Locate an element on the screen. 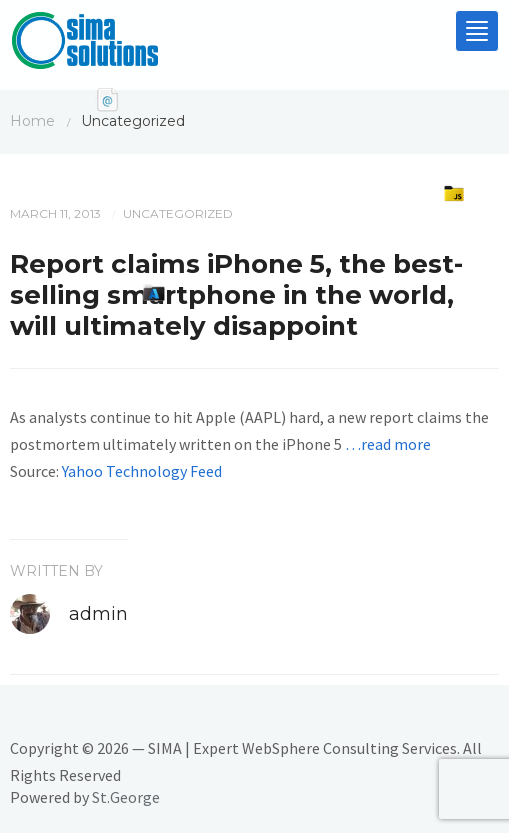 The height and width of the screenshot is (833, 509). open azure or microsoft cloud-related files is located at coordinates (154, 293).